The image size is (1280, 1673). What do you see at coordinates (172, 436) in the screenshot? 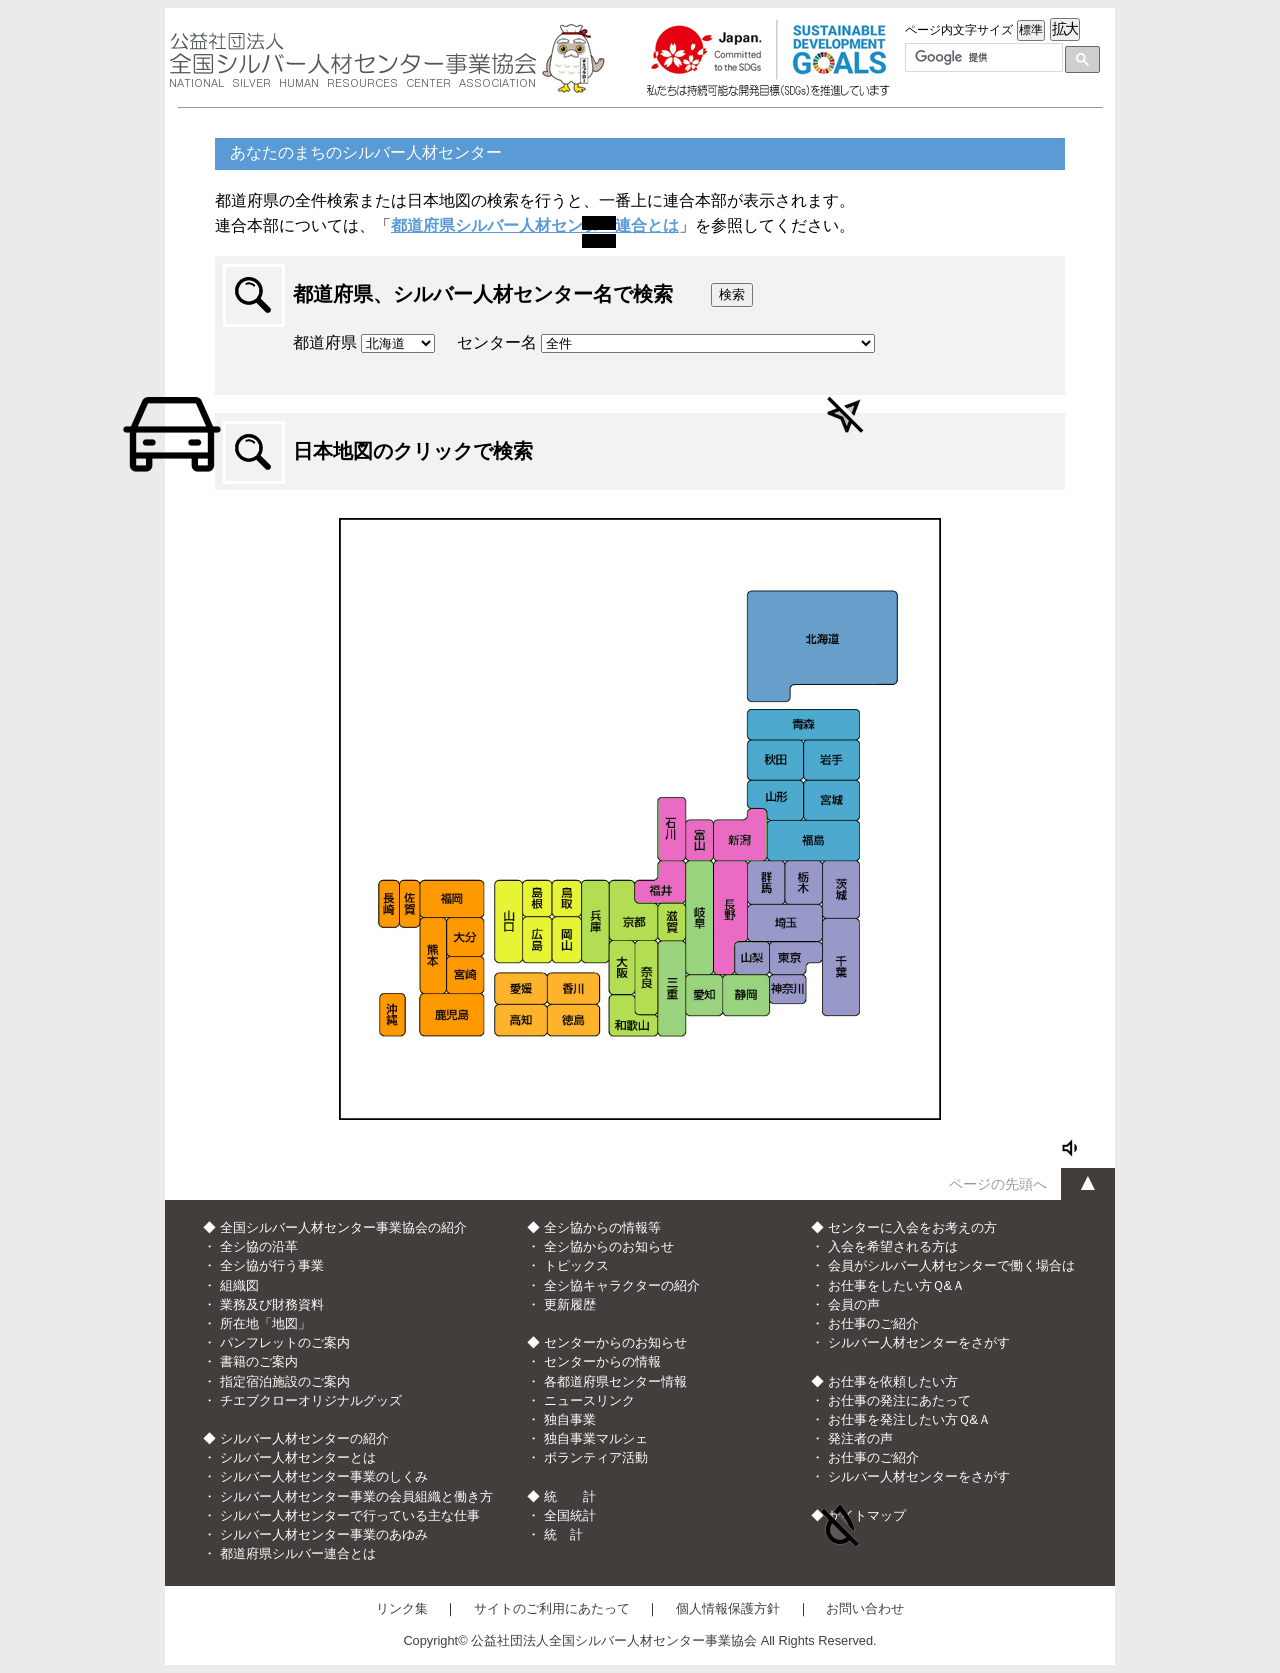
I see `access vehicle or car-related features` at bounding box center [172, 436].